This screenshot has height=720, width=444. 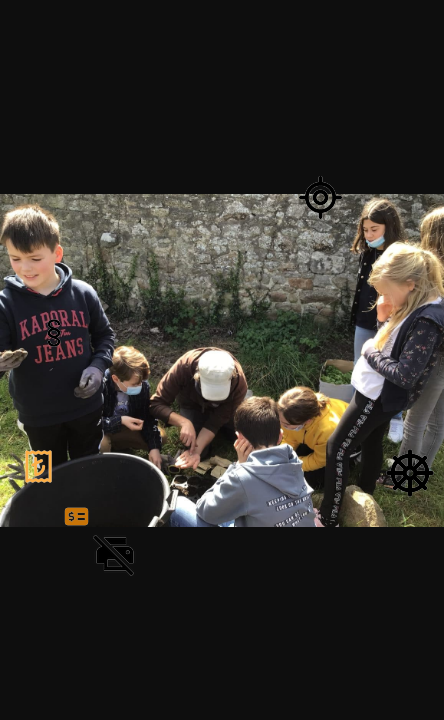 What do you see at coordinates (410, 473) in the screenshot?
I see `navigate to steering or navigation controls` at bounding box center [410, 473].